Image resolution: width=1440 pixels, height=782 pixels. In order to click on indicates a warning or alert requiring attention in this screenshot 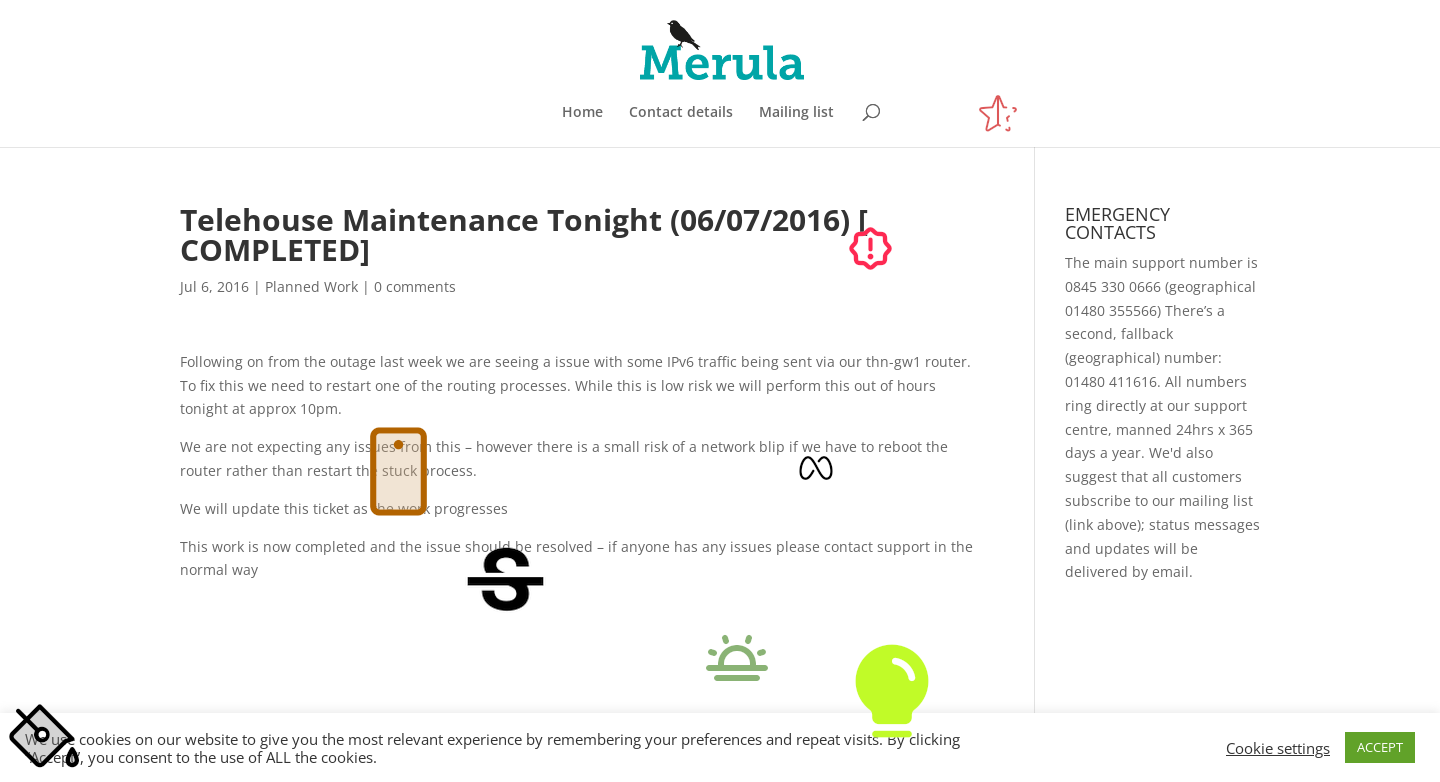, I will do `click(870, 248)`.